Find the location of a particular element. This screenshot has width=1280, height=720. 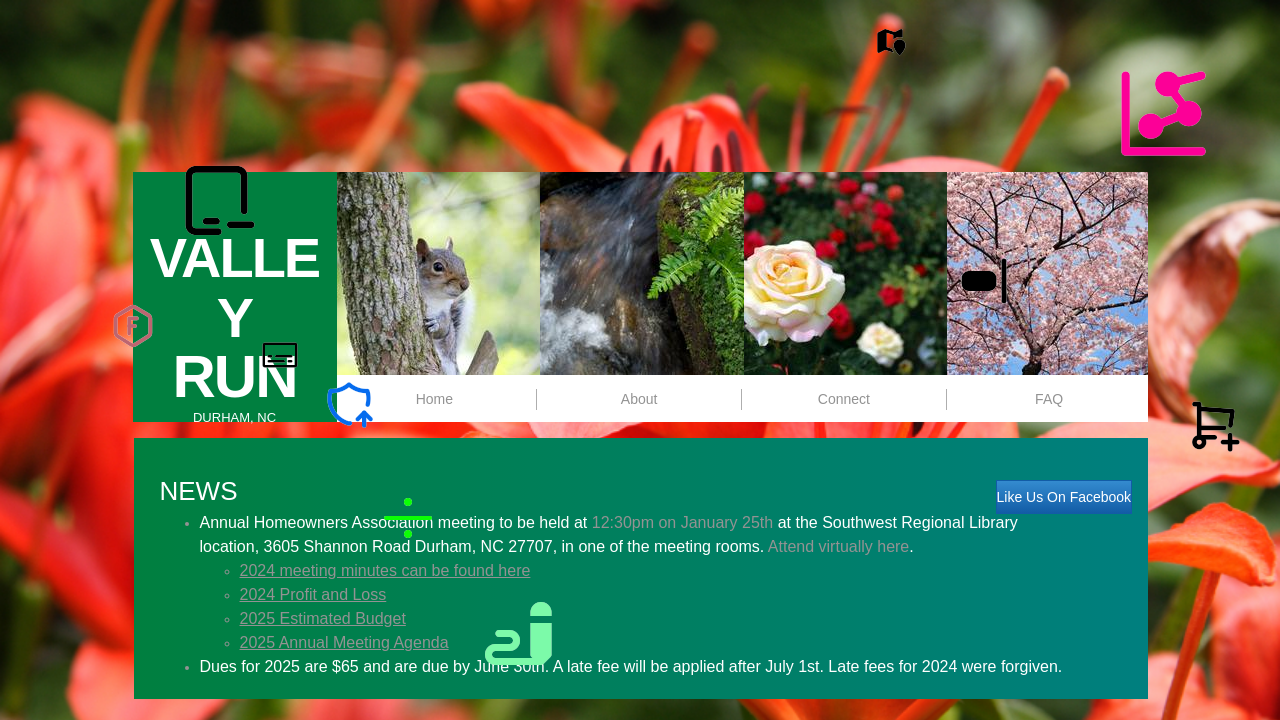

perform division calculation is located at coordinates (408, 518).